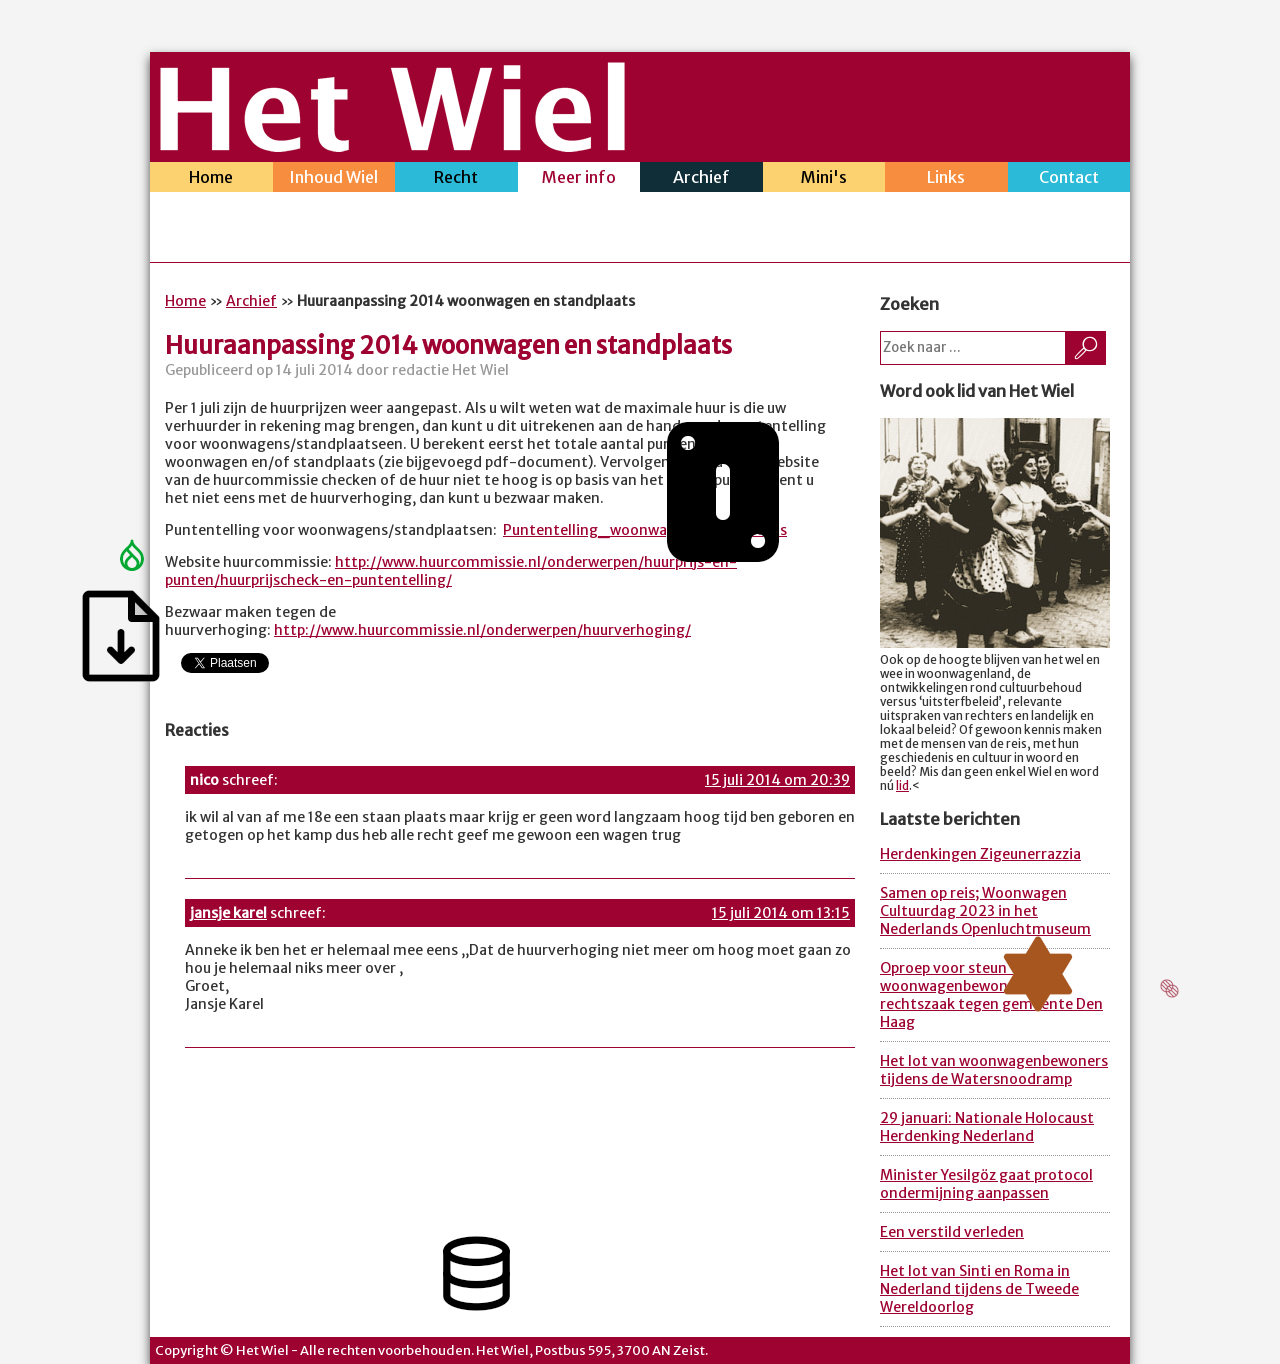 The width and height of the screenshot is (1280, 1364). I want to click on access database or data storage, so click(476, 1273).